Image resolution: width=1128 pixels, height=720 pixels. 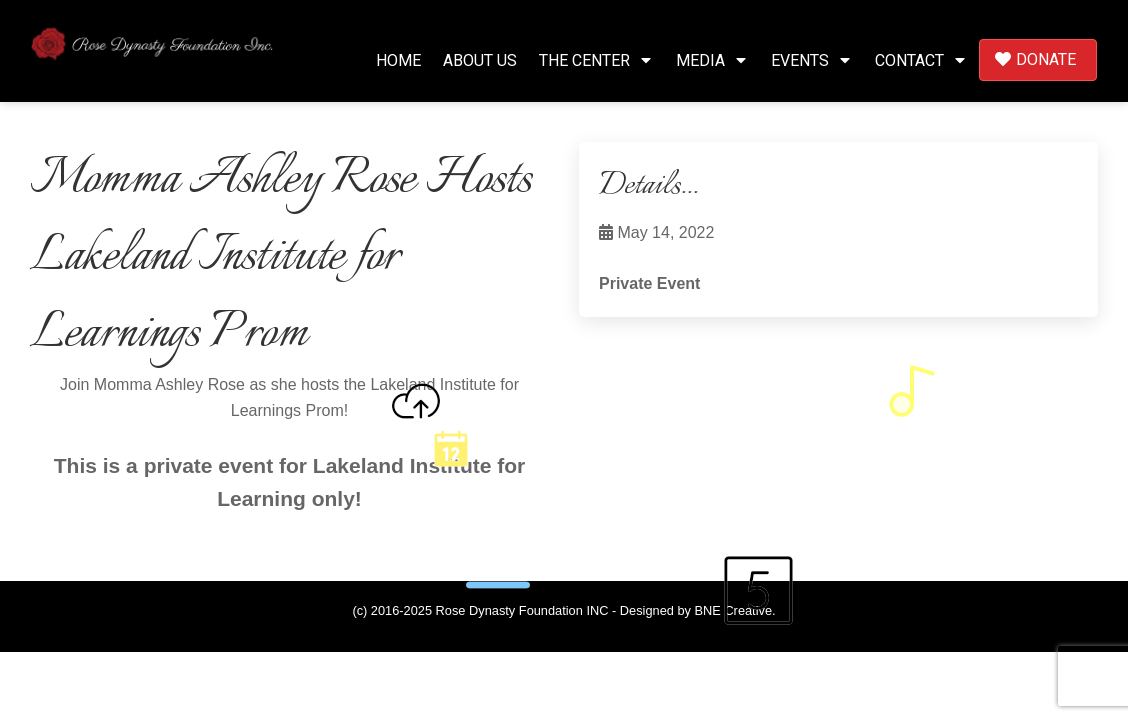 I want to click on open calendar or date picker, so click(x=451, y=450).